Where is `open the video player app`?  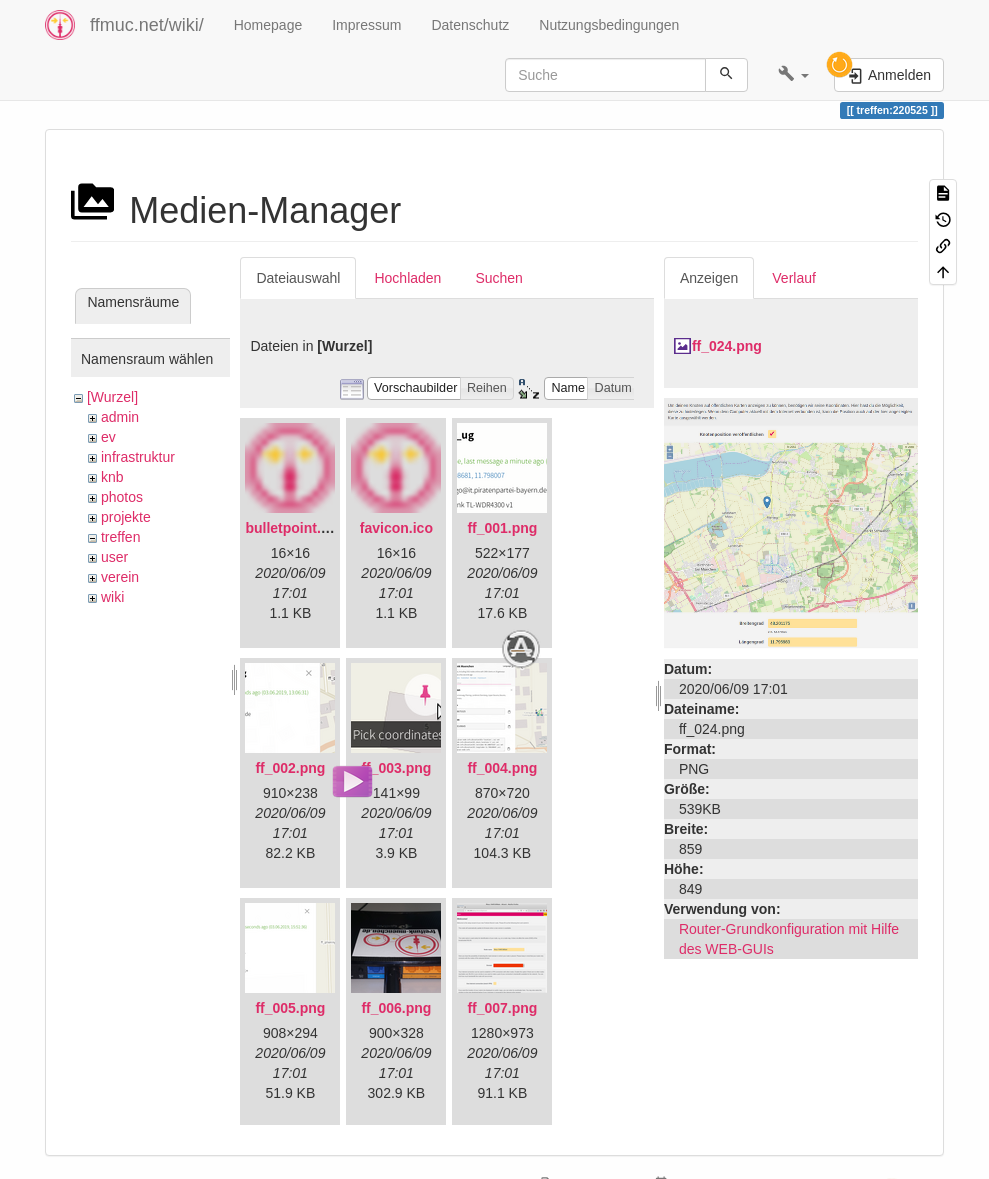 open the video player app is located at coordinates (352, 781).